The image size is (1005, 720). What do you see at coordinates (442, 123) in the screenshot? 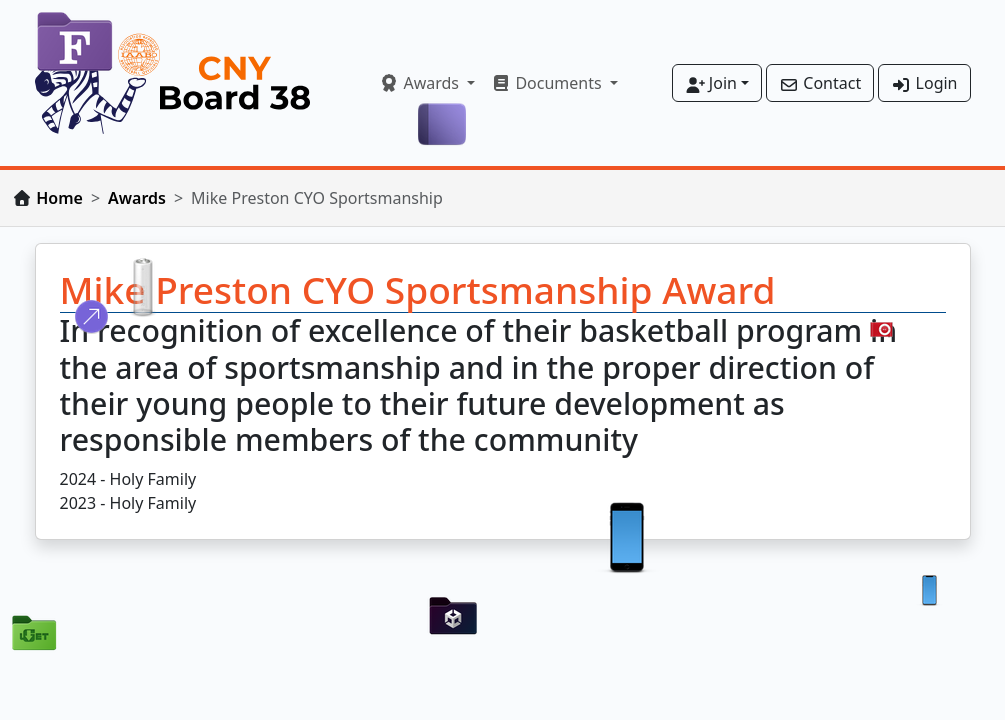
I see `access desktop folder` at bounding box center [442, 123].